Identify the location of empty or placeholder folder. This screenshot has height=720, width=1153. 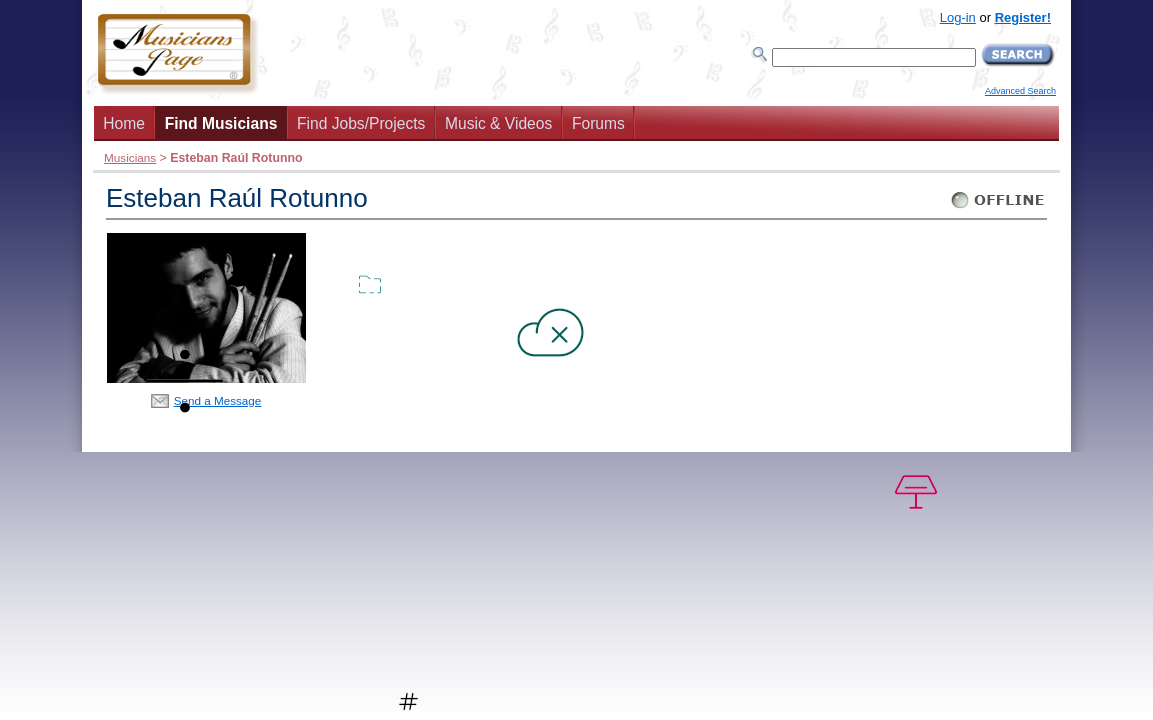
(370, 284).